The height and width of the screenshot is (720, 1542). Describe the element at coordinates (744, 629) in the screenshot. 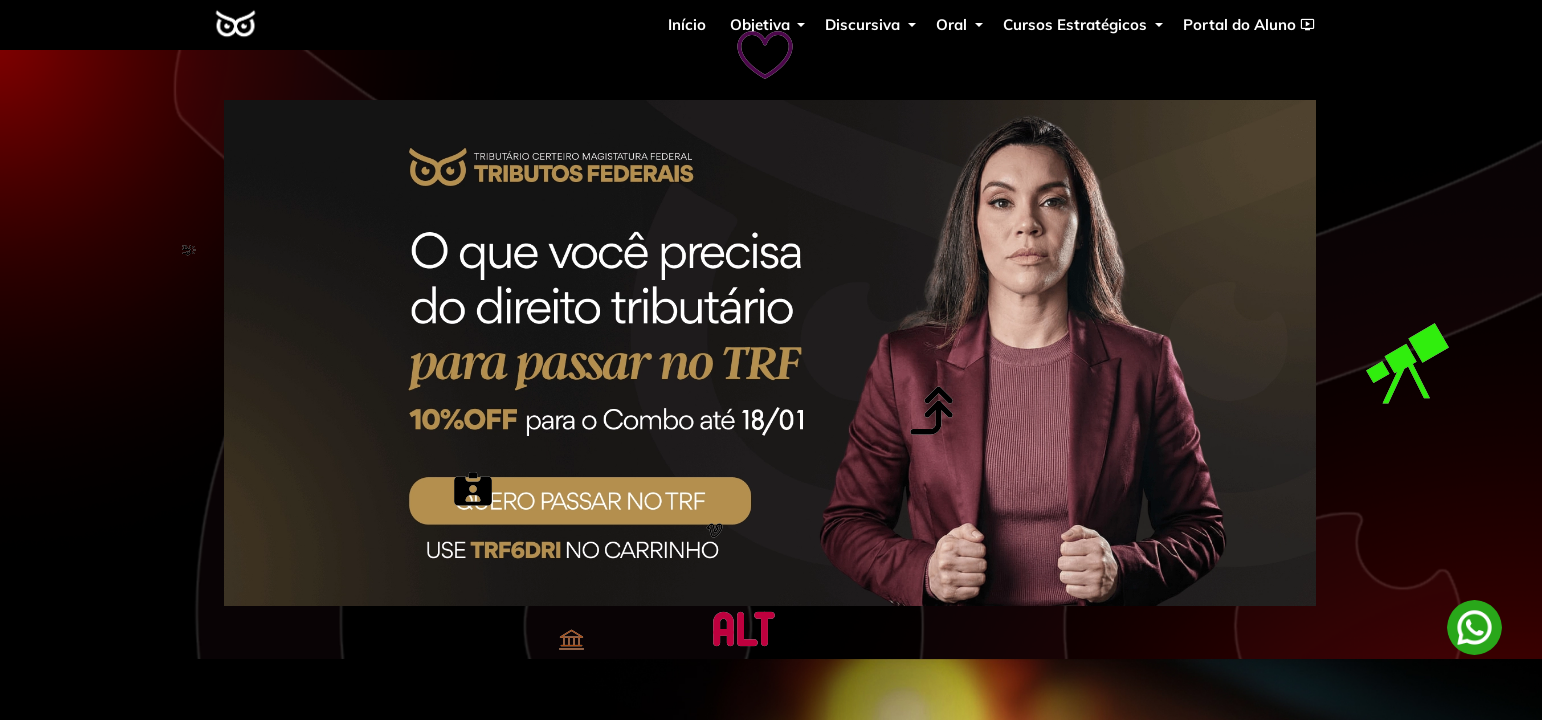

I see `keyboard alt key indicator` at that location.